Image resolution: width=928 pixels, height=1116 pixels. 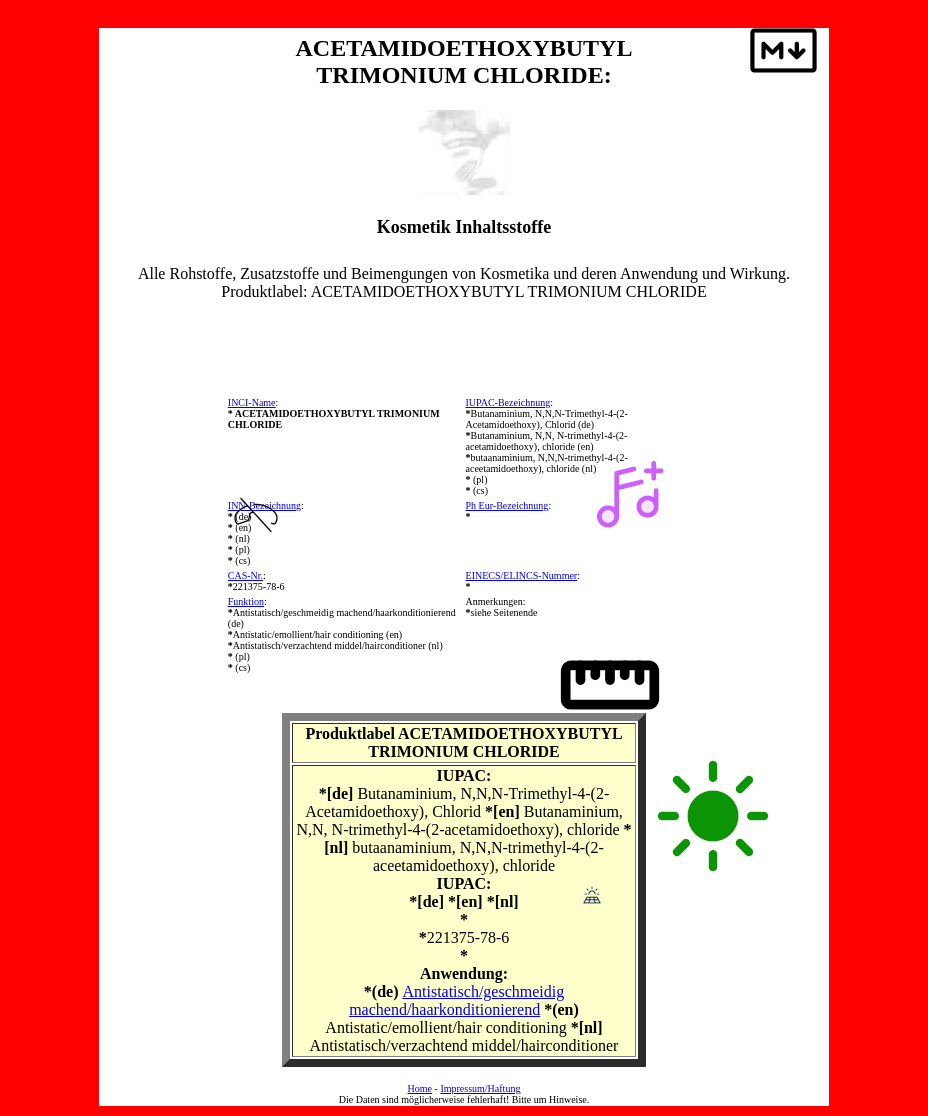 I want to click on format text using markdown, so click(x=783, y=50).